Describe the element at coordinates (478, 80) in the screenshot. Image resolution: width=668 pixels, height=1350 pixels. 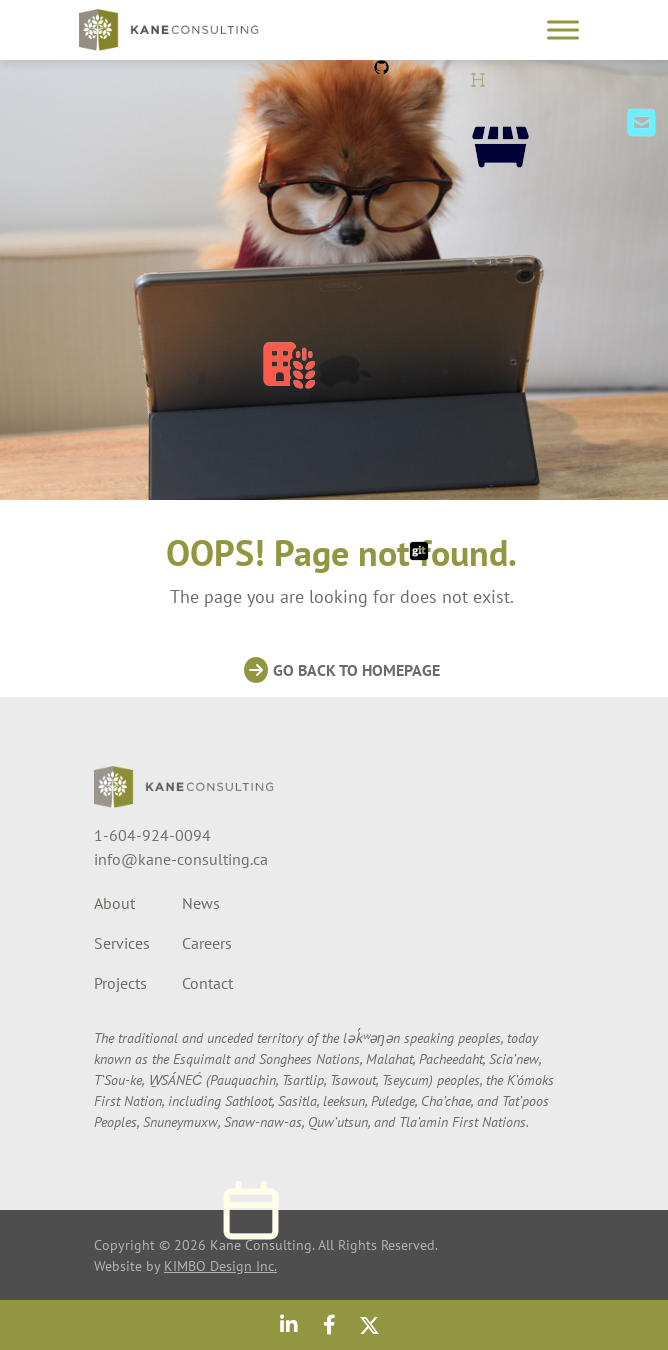
I see `insert a heading or header text` at that location.